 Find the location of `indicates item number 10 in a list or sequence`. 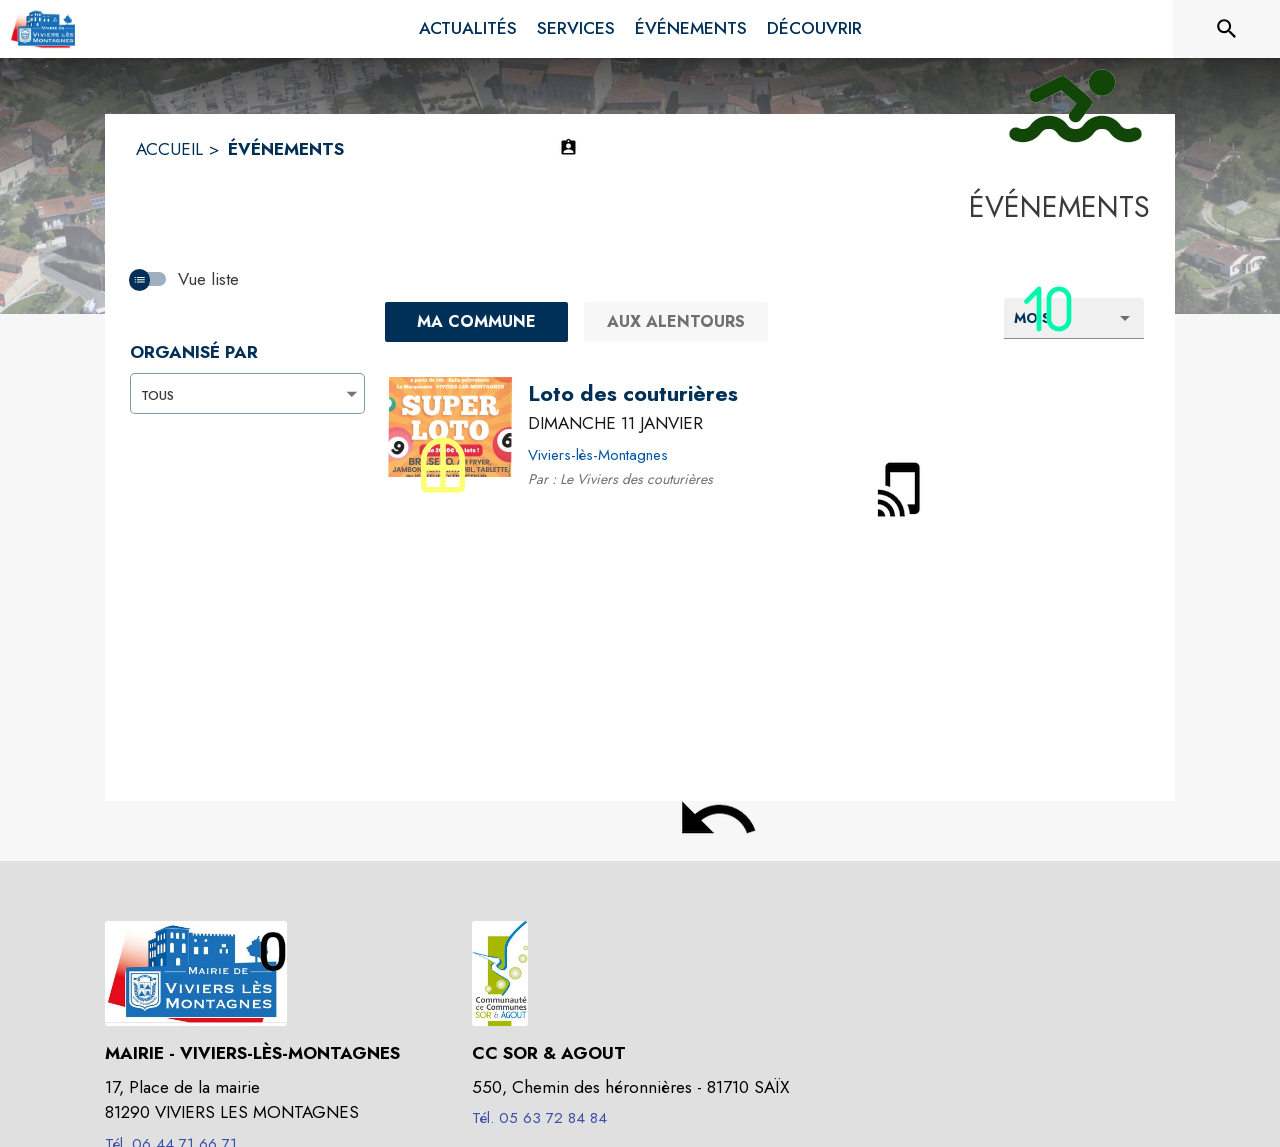

indicates item number 10 in a list or sequence is located at coordinates (1049, 309).